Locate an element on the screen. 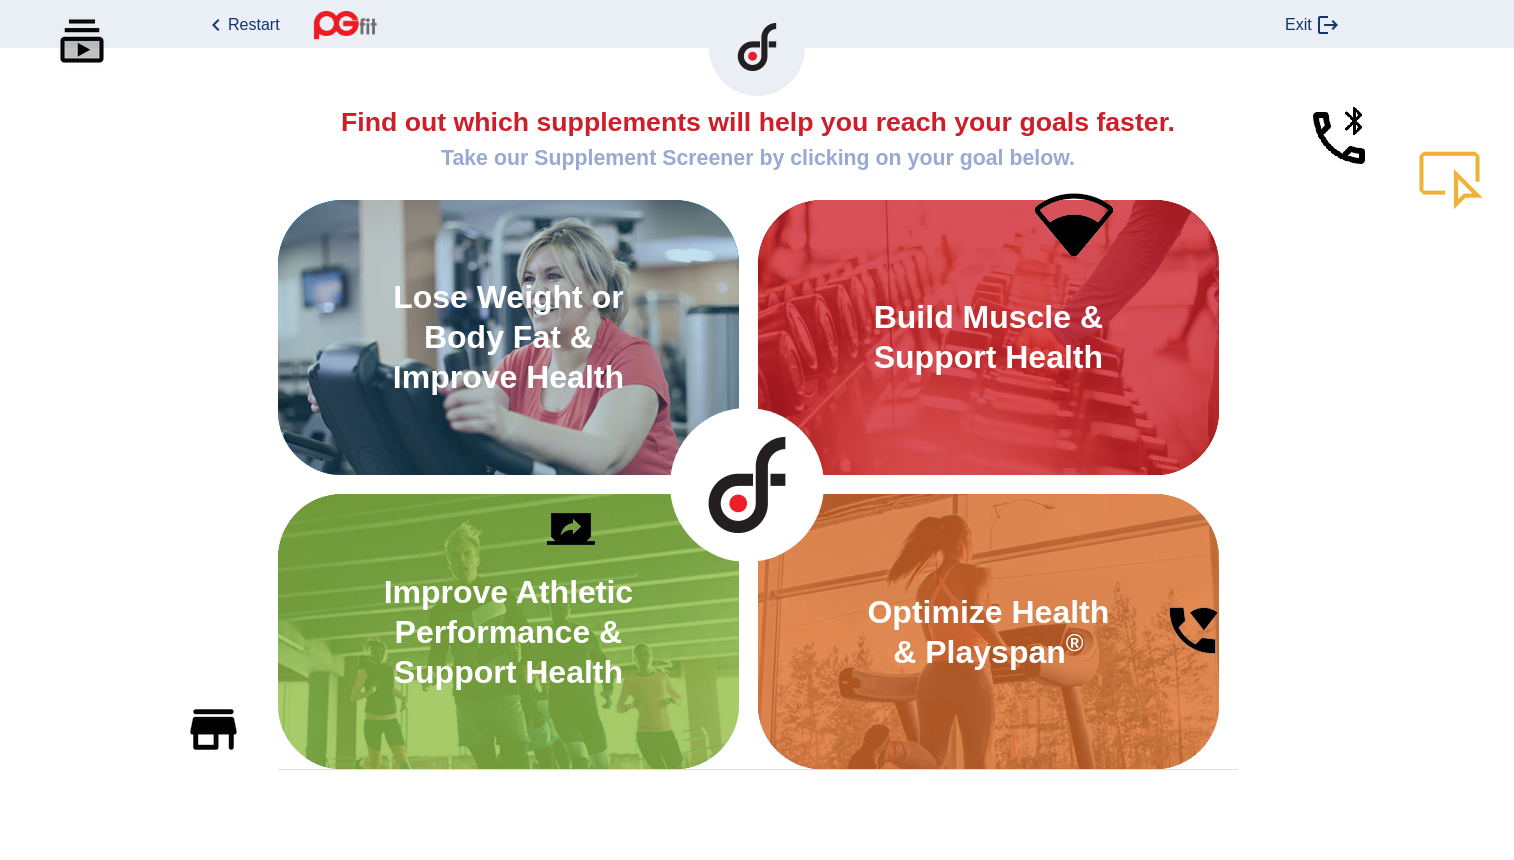 This screenshot has height=860, width=1514. enable wifi calling feature is located at coordinates (1192, 630).